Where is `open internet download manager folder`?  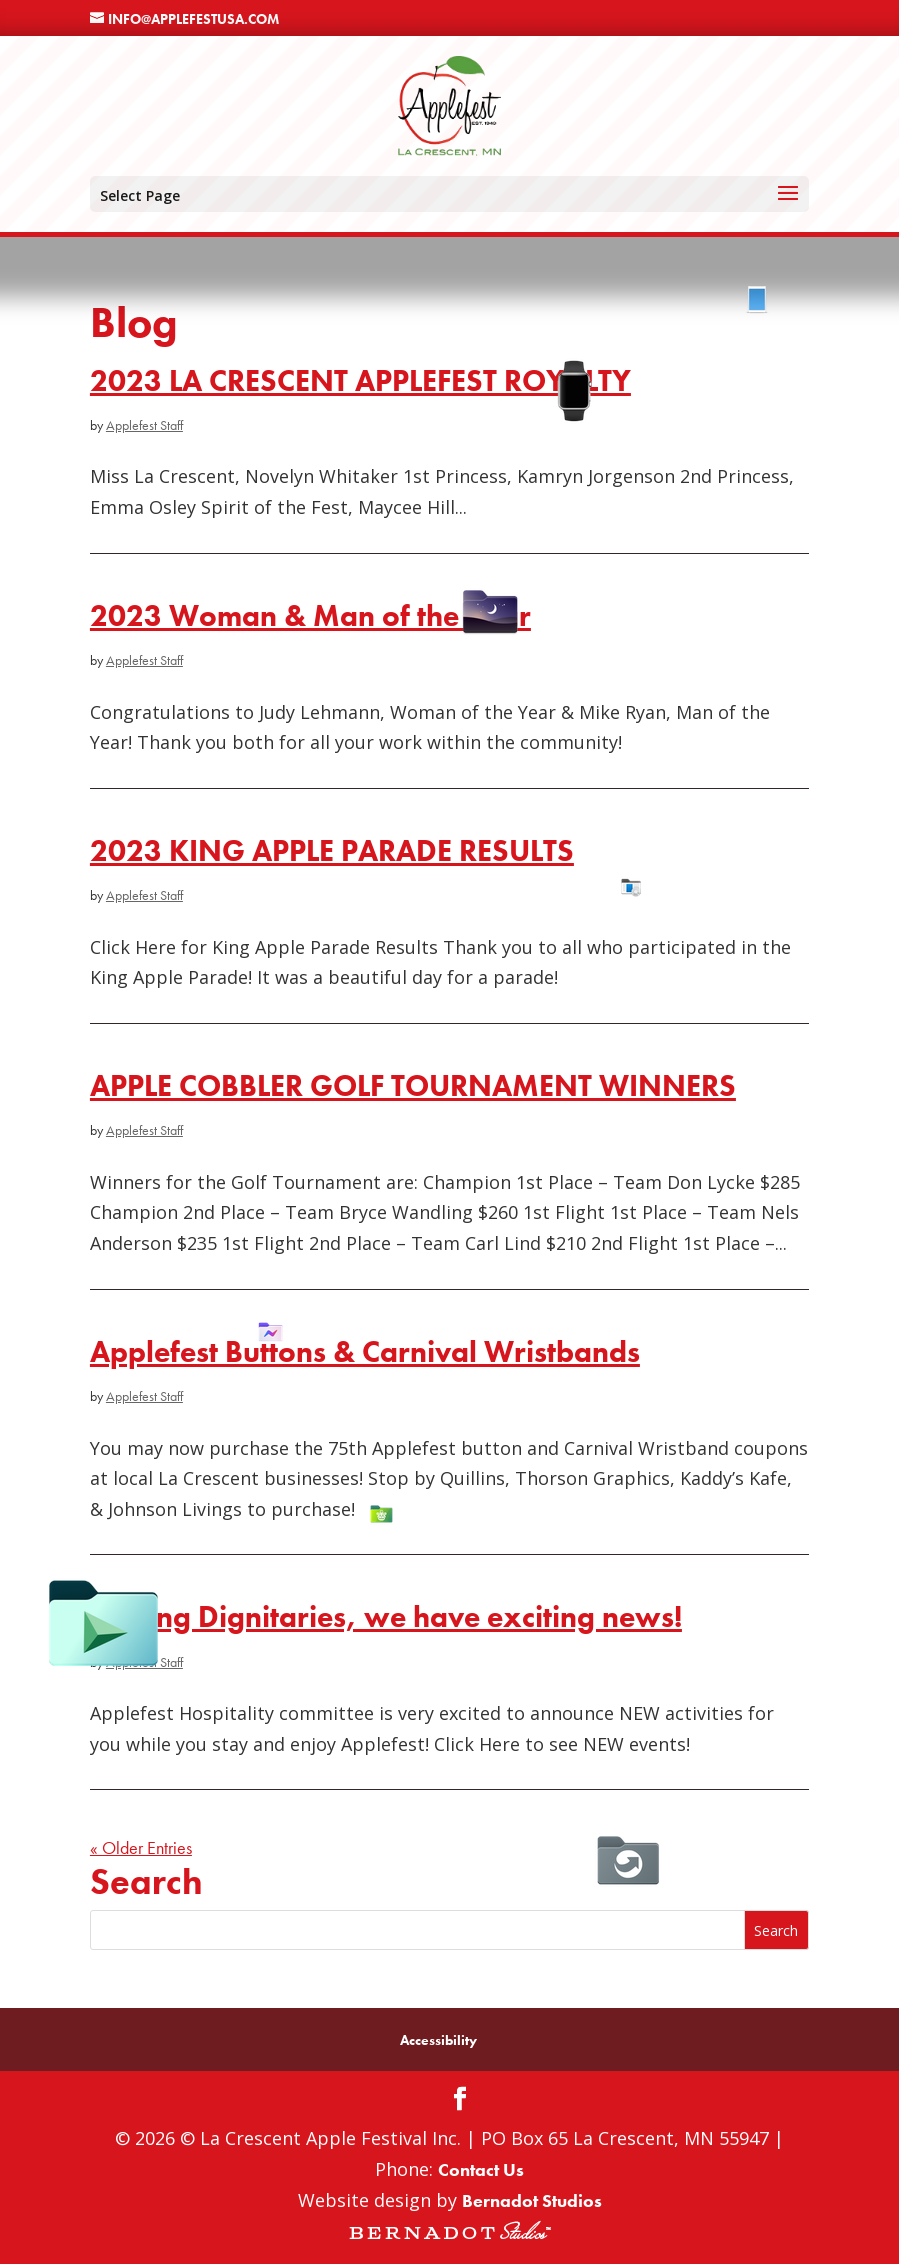 open internet download manager folder is located at coordinates (103, 1626).